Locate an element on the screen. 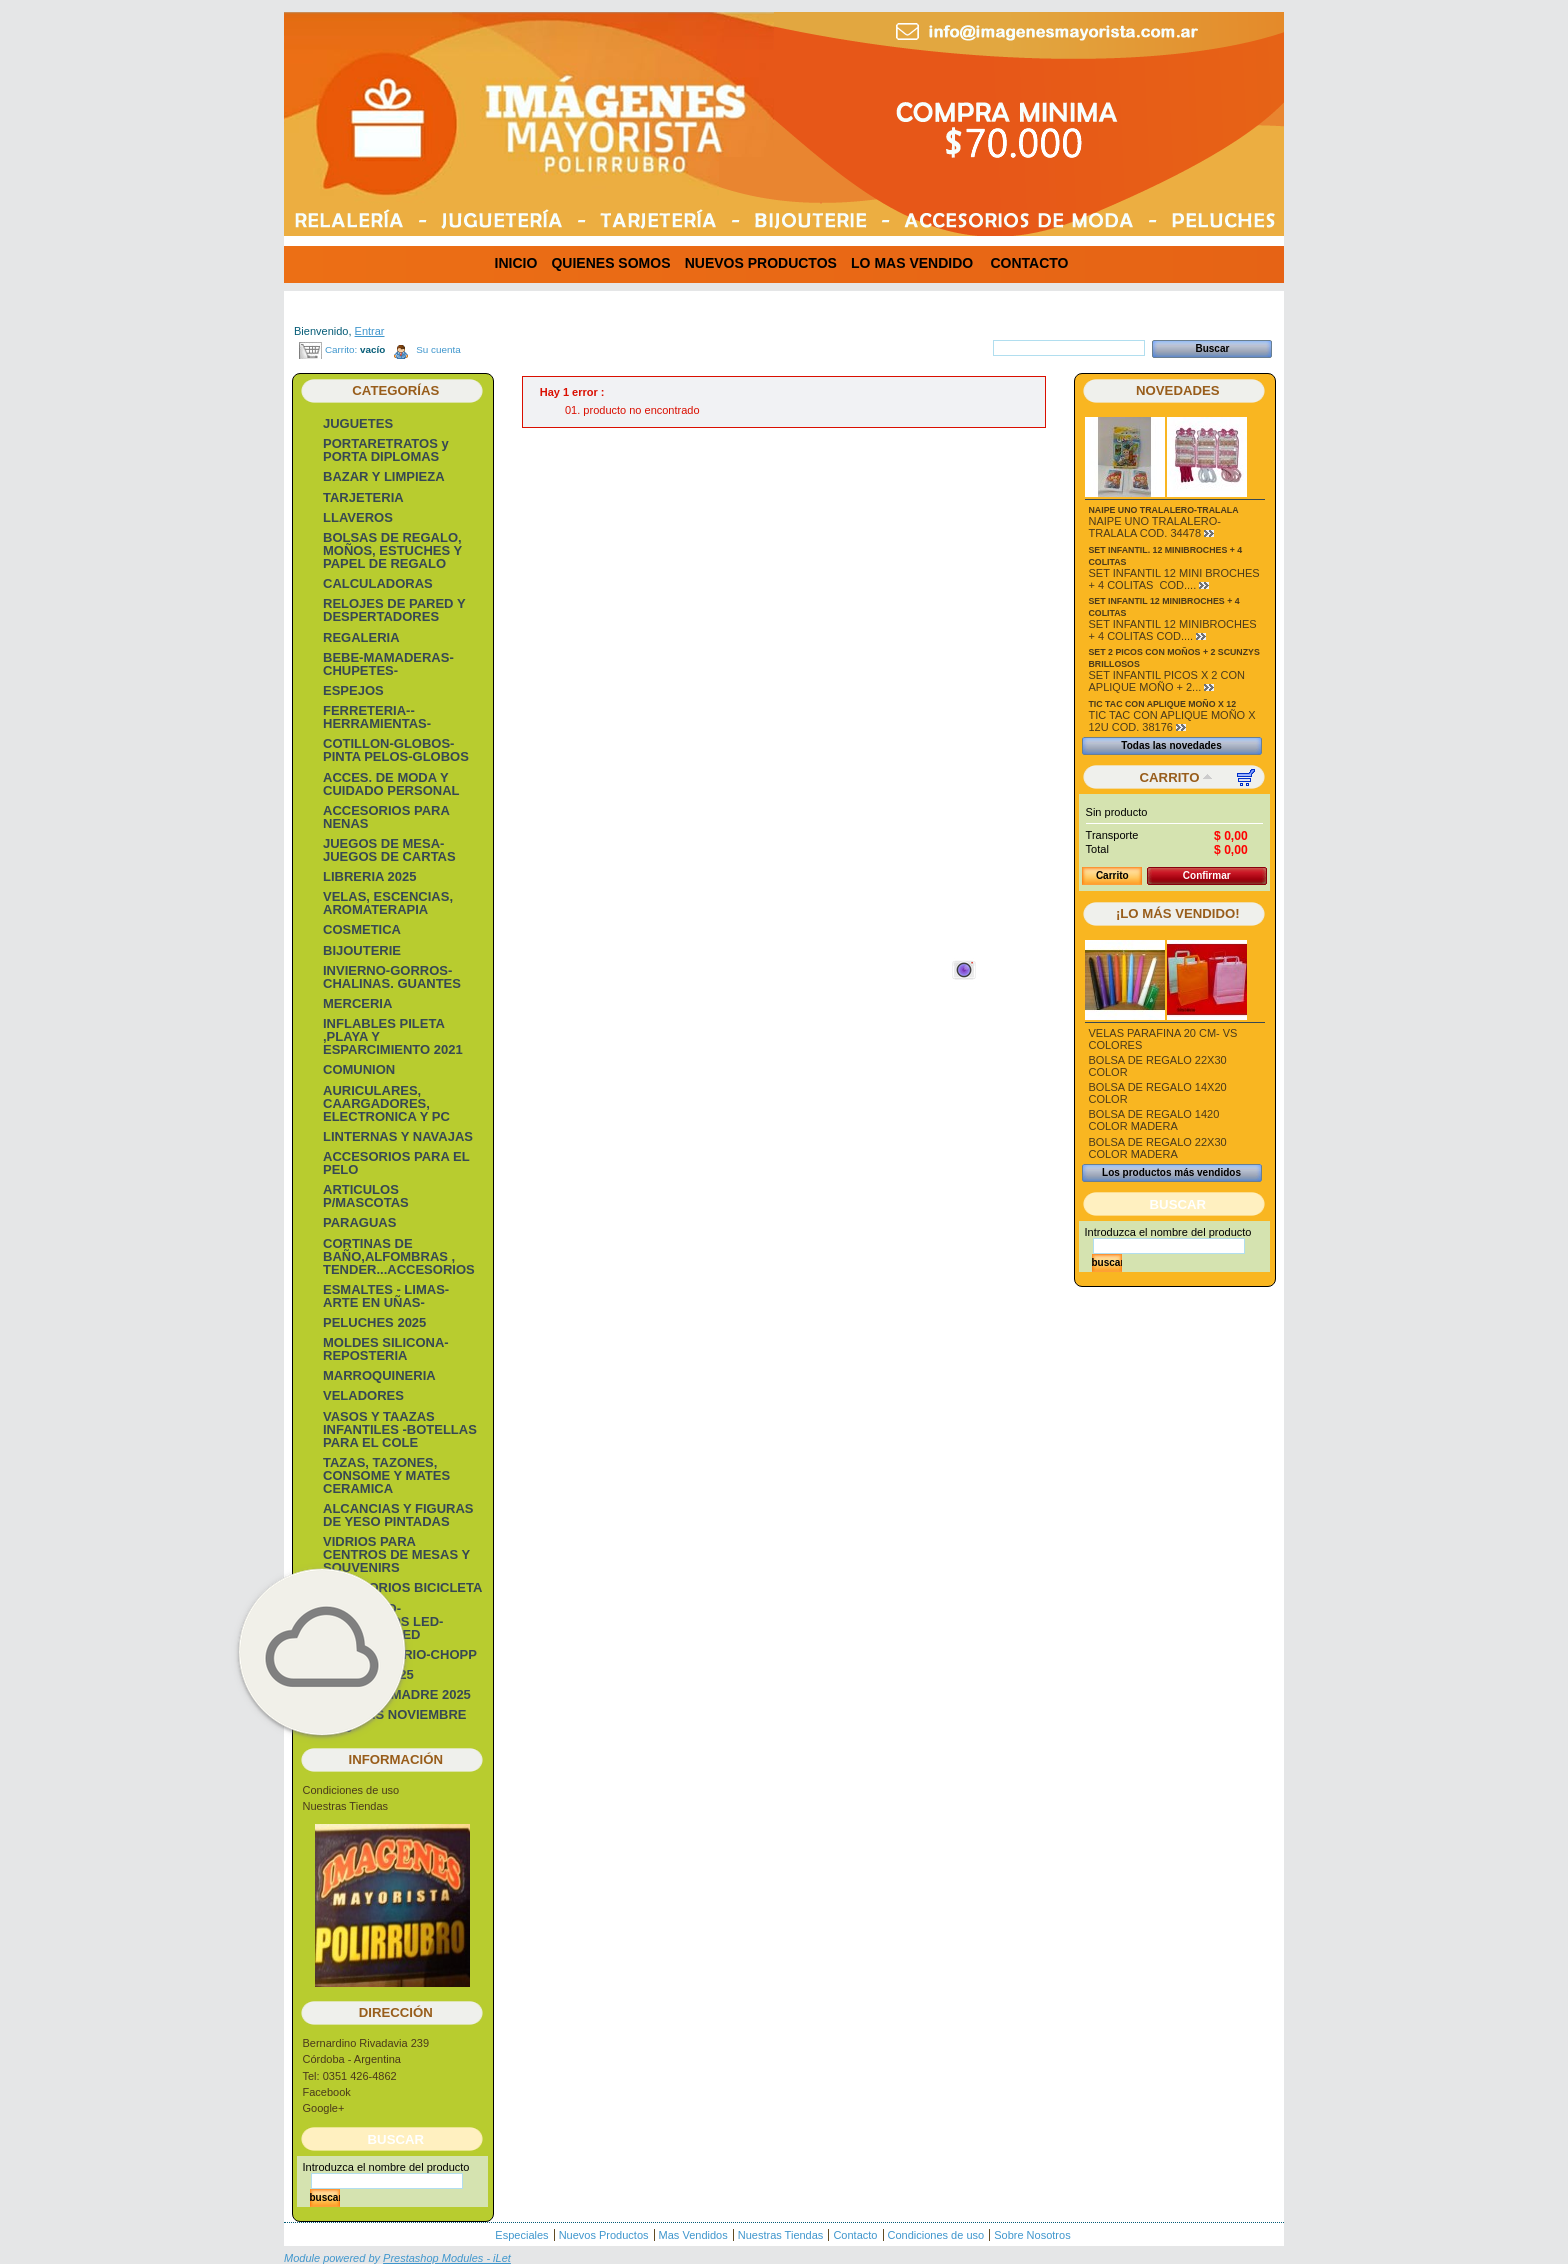 This screenshot has height=2264, width=1568. dropbox smart sync enabled for cloud-only storage is located at coordinates (322, 1652).